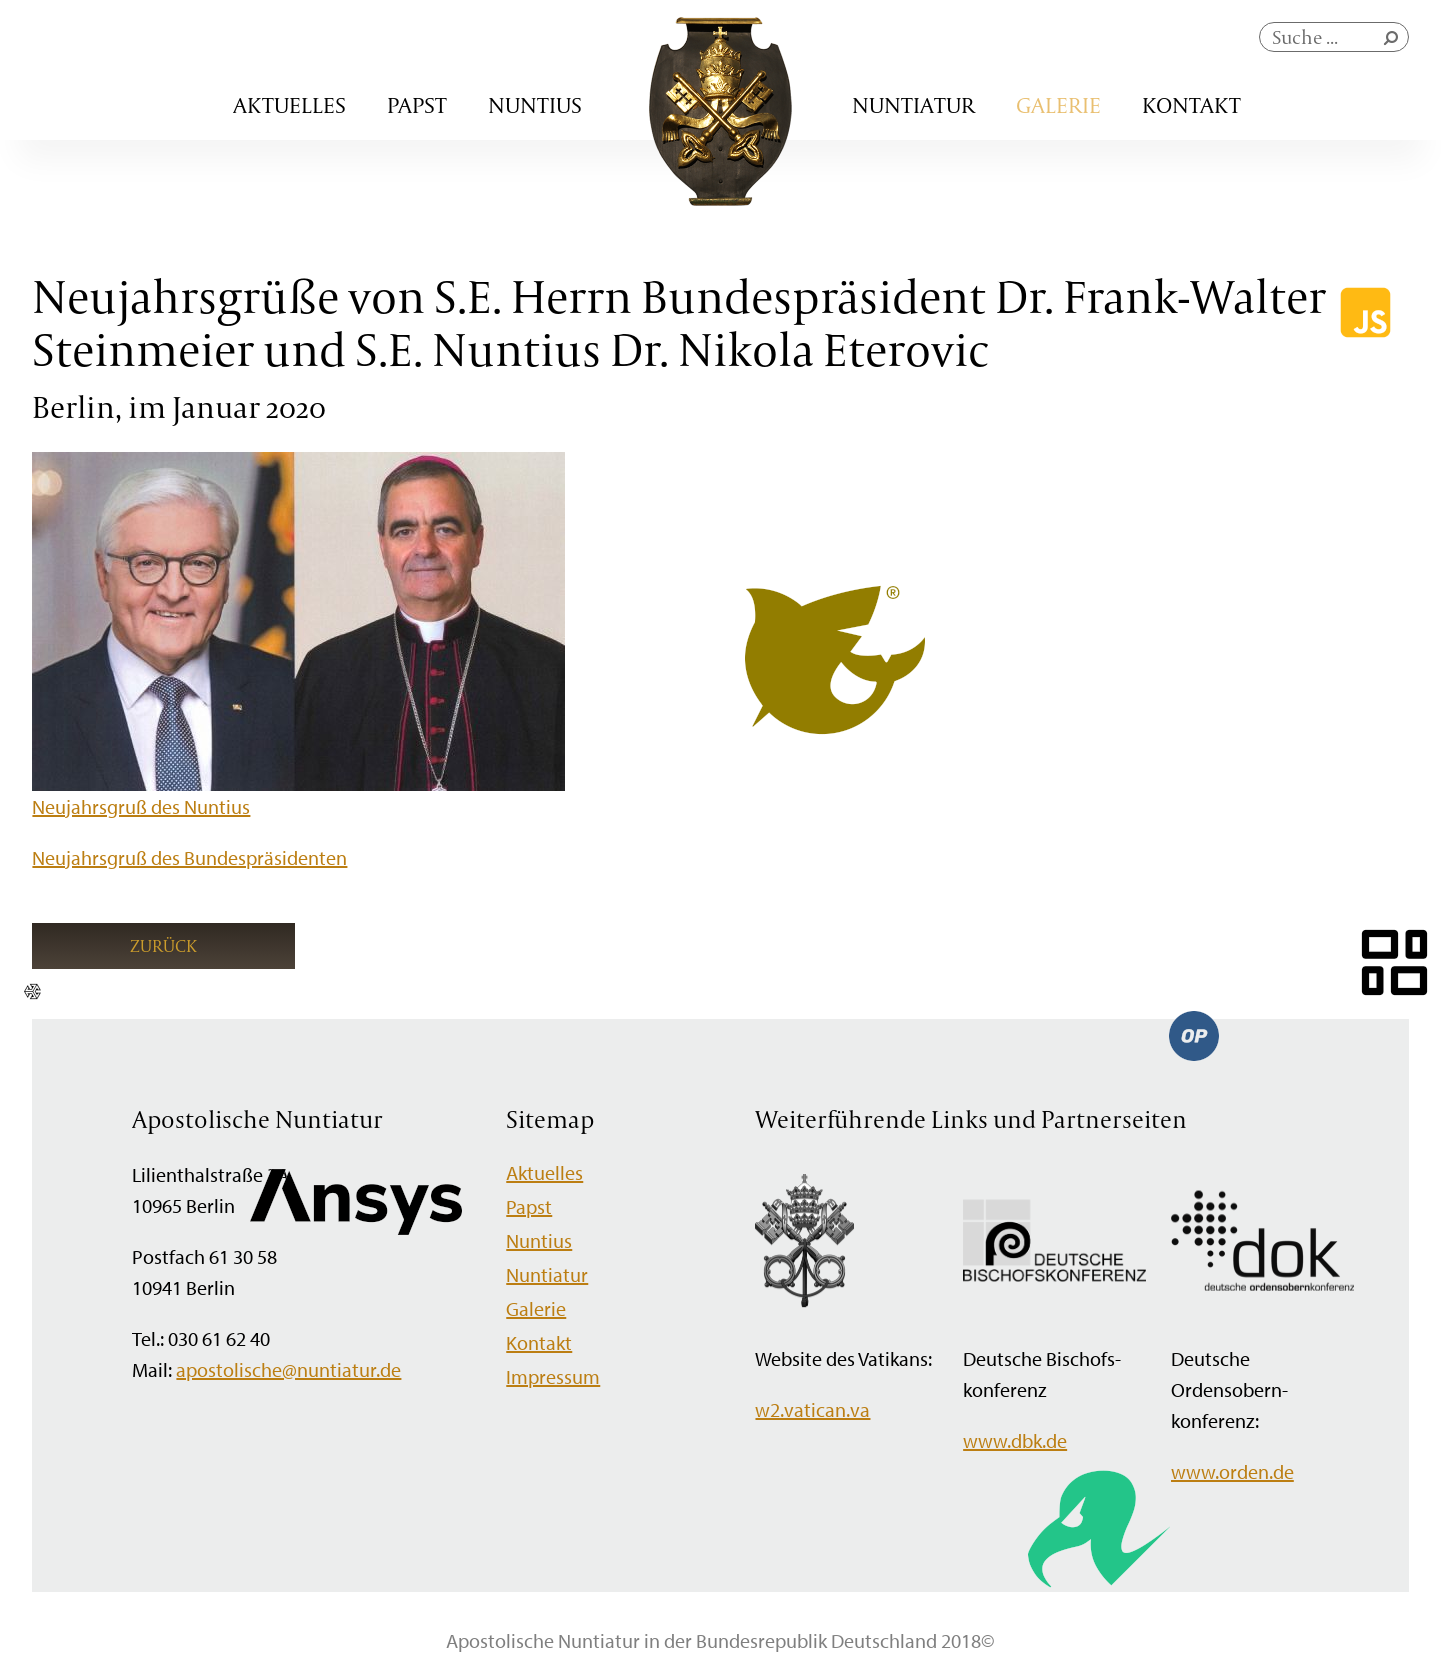 This screenshot has height=1656, width=1441. What do you see at coordinates (356, 1202) in the screenshot?
I see `ansys engineering simulation software logo` at bounding box center [356, 1202].